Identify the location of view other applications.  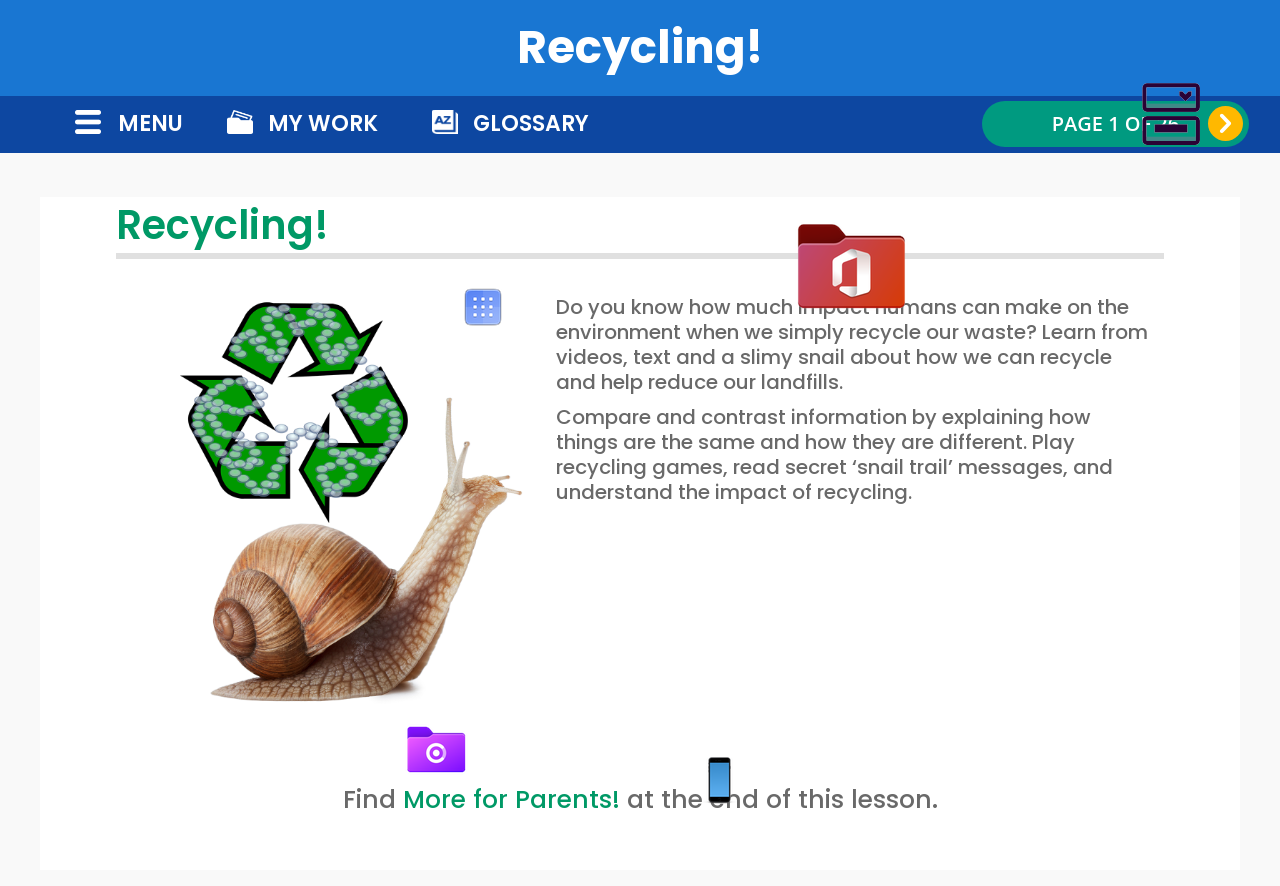
(483, 307).